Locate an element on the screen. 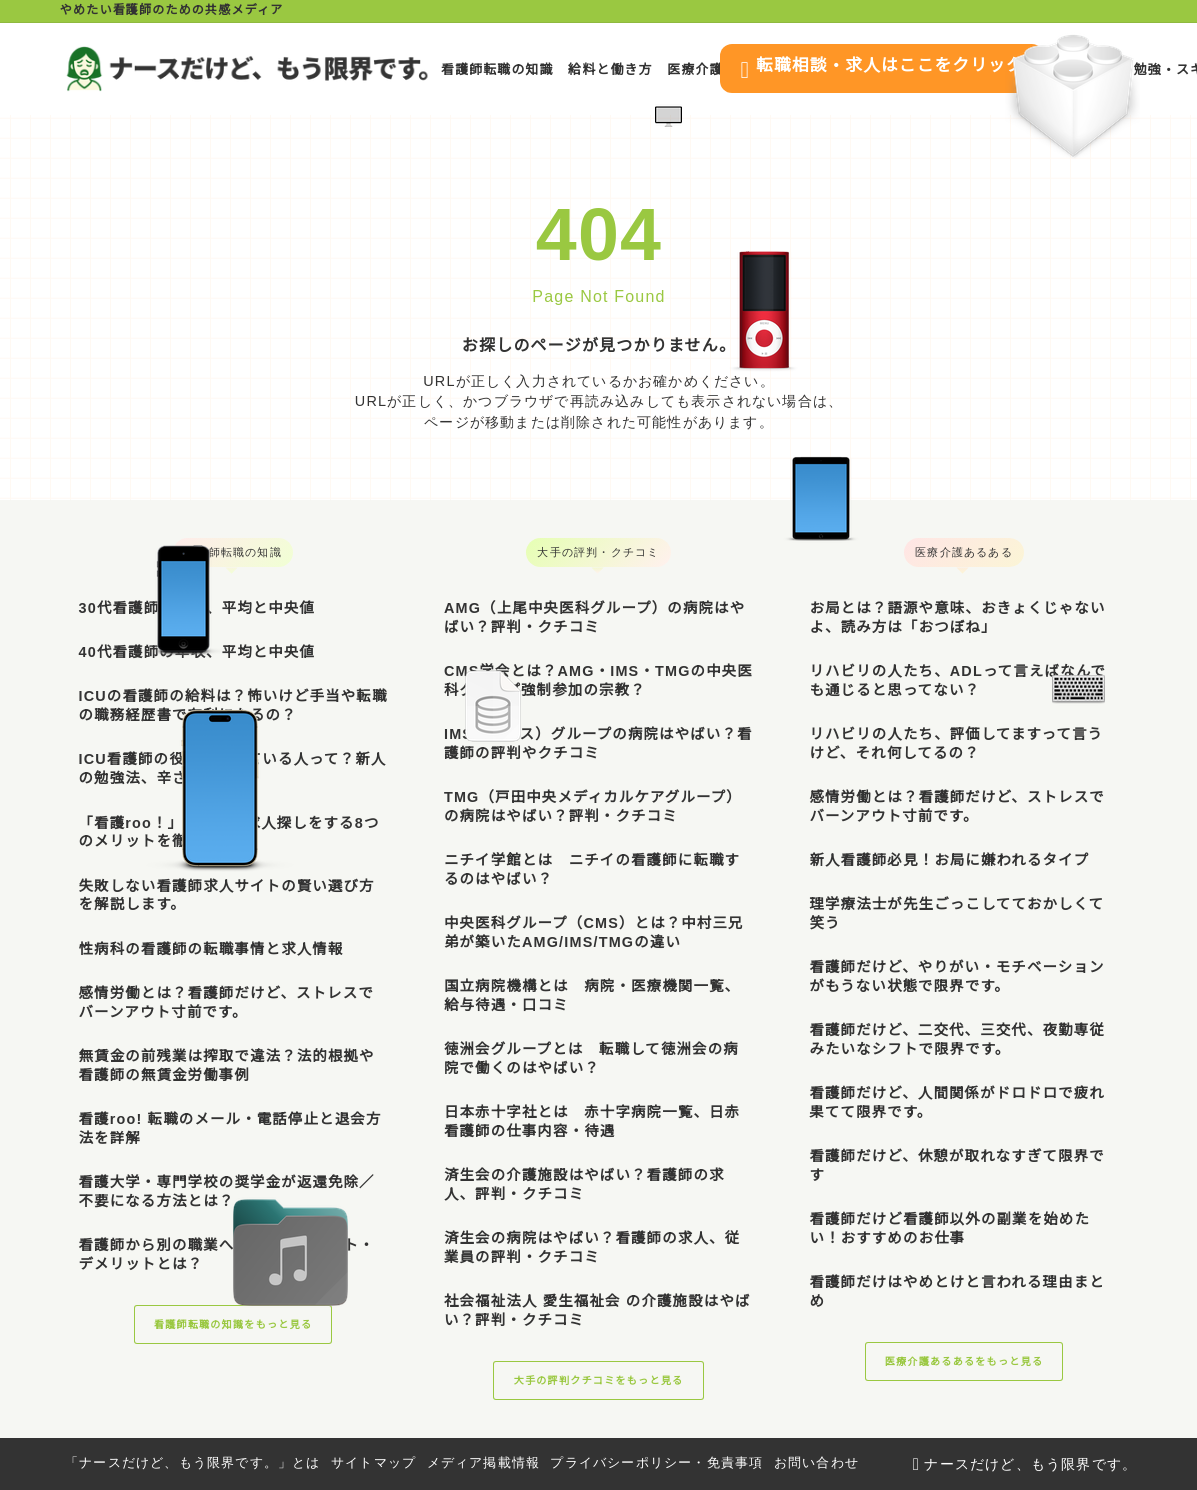 The width and height of the screenshot is (1197, 1490). bluetooth keyboard connected is located at coordinates (1078, 688).